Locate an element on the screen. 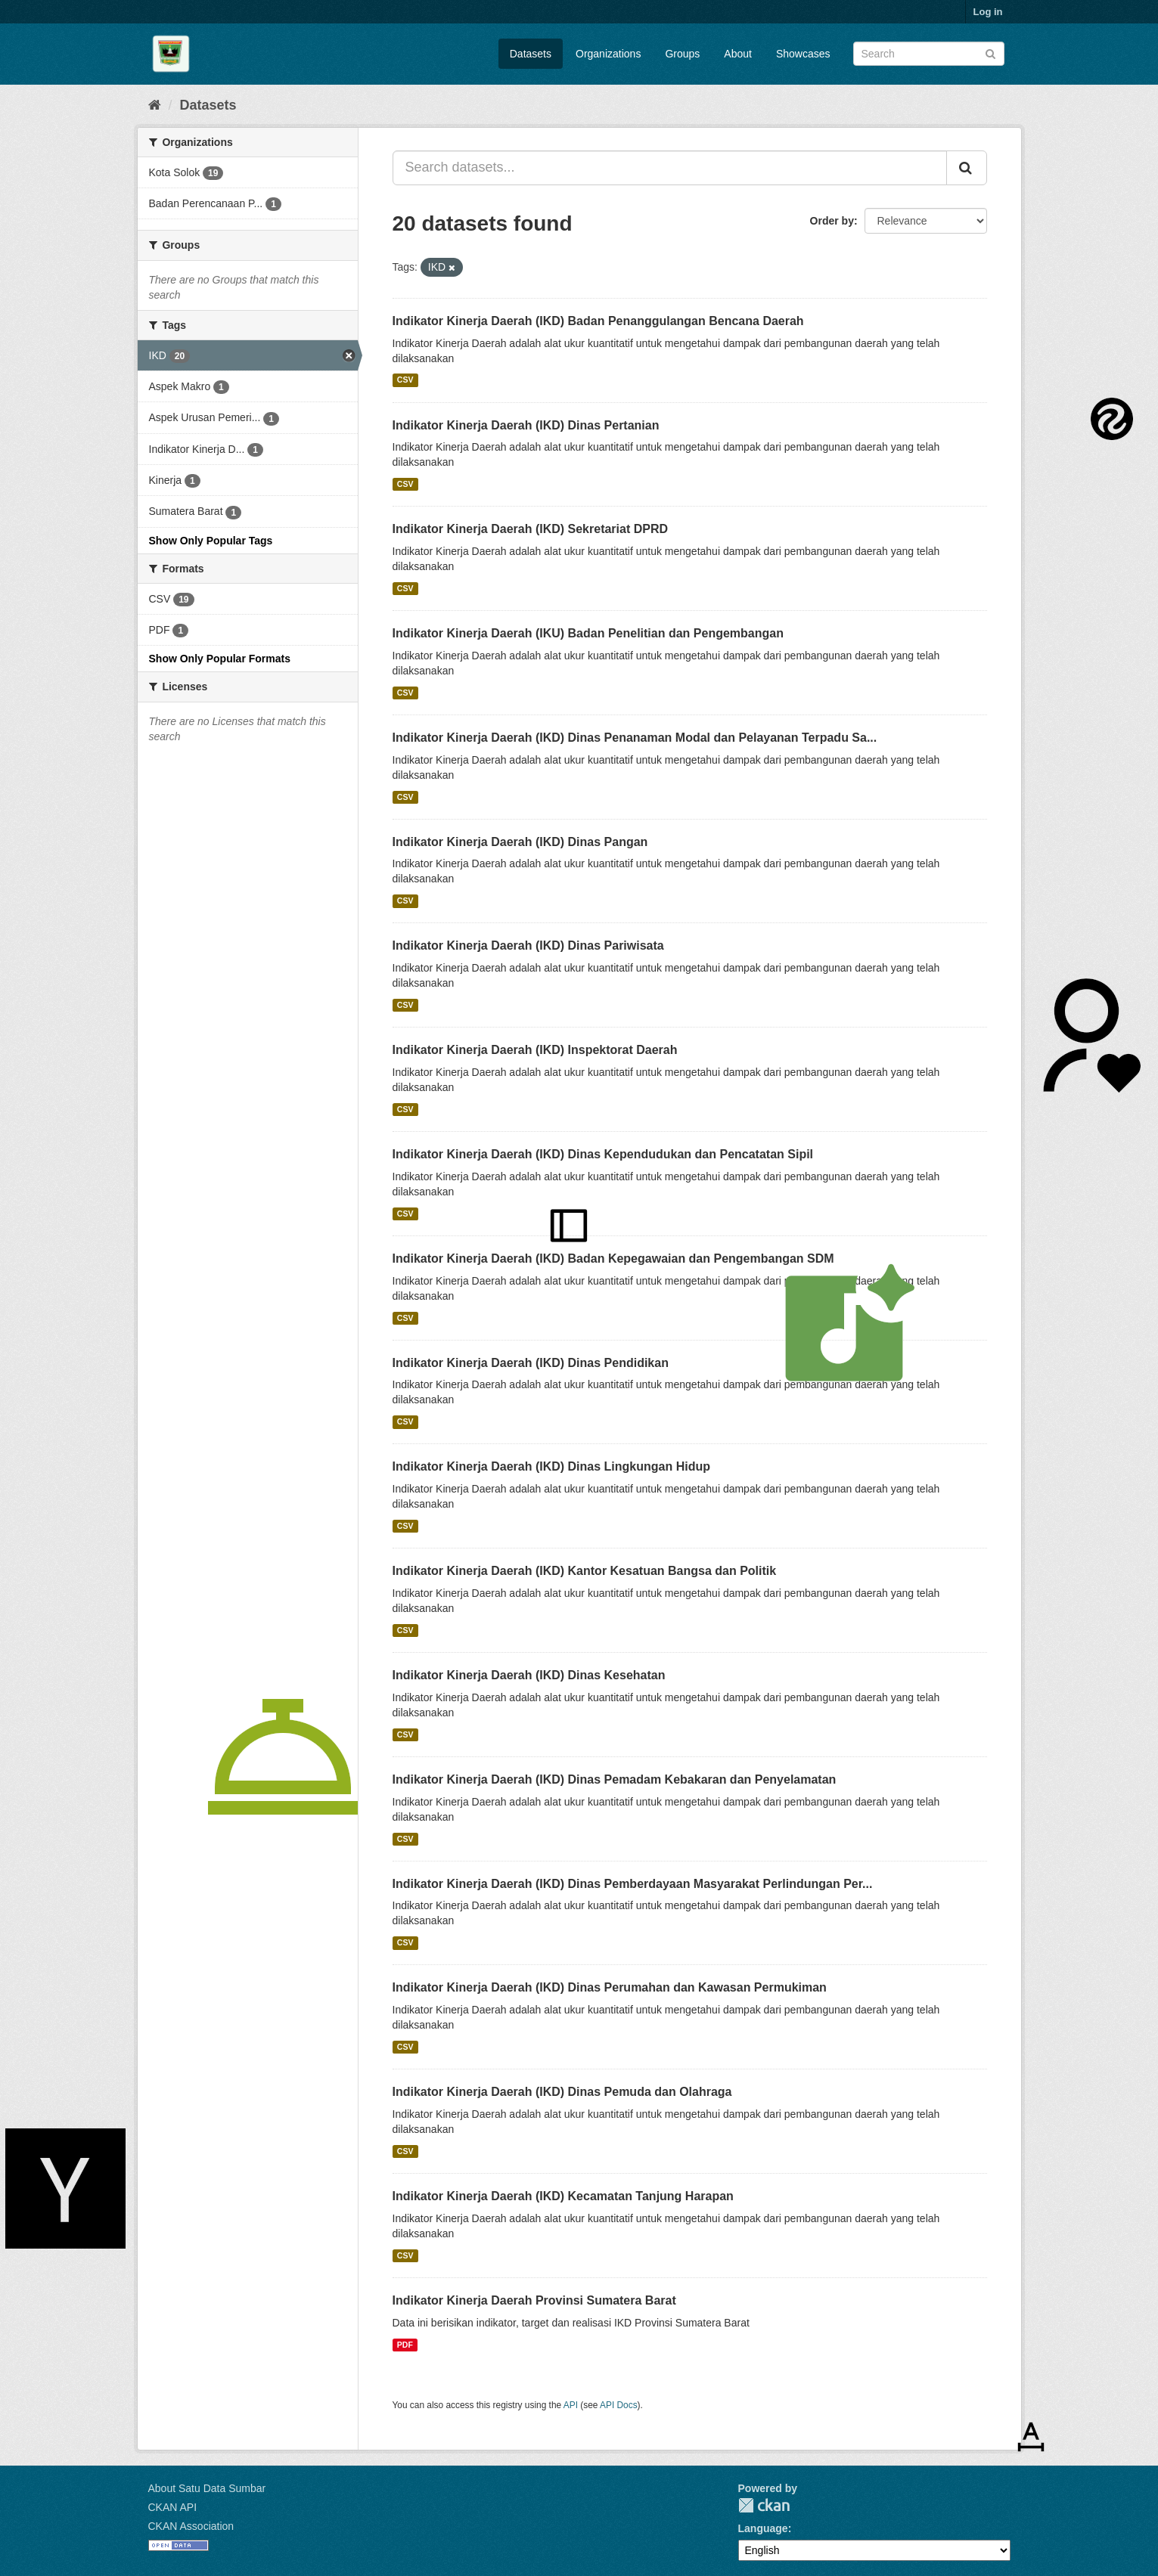 The image size is (1158, 2576). switch to left sidebar layout is located at coordinates (569, 1226).